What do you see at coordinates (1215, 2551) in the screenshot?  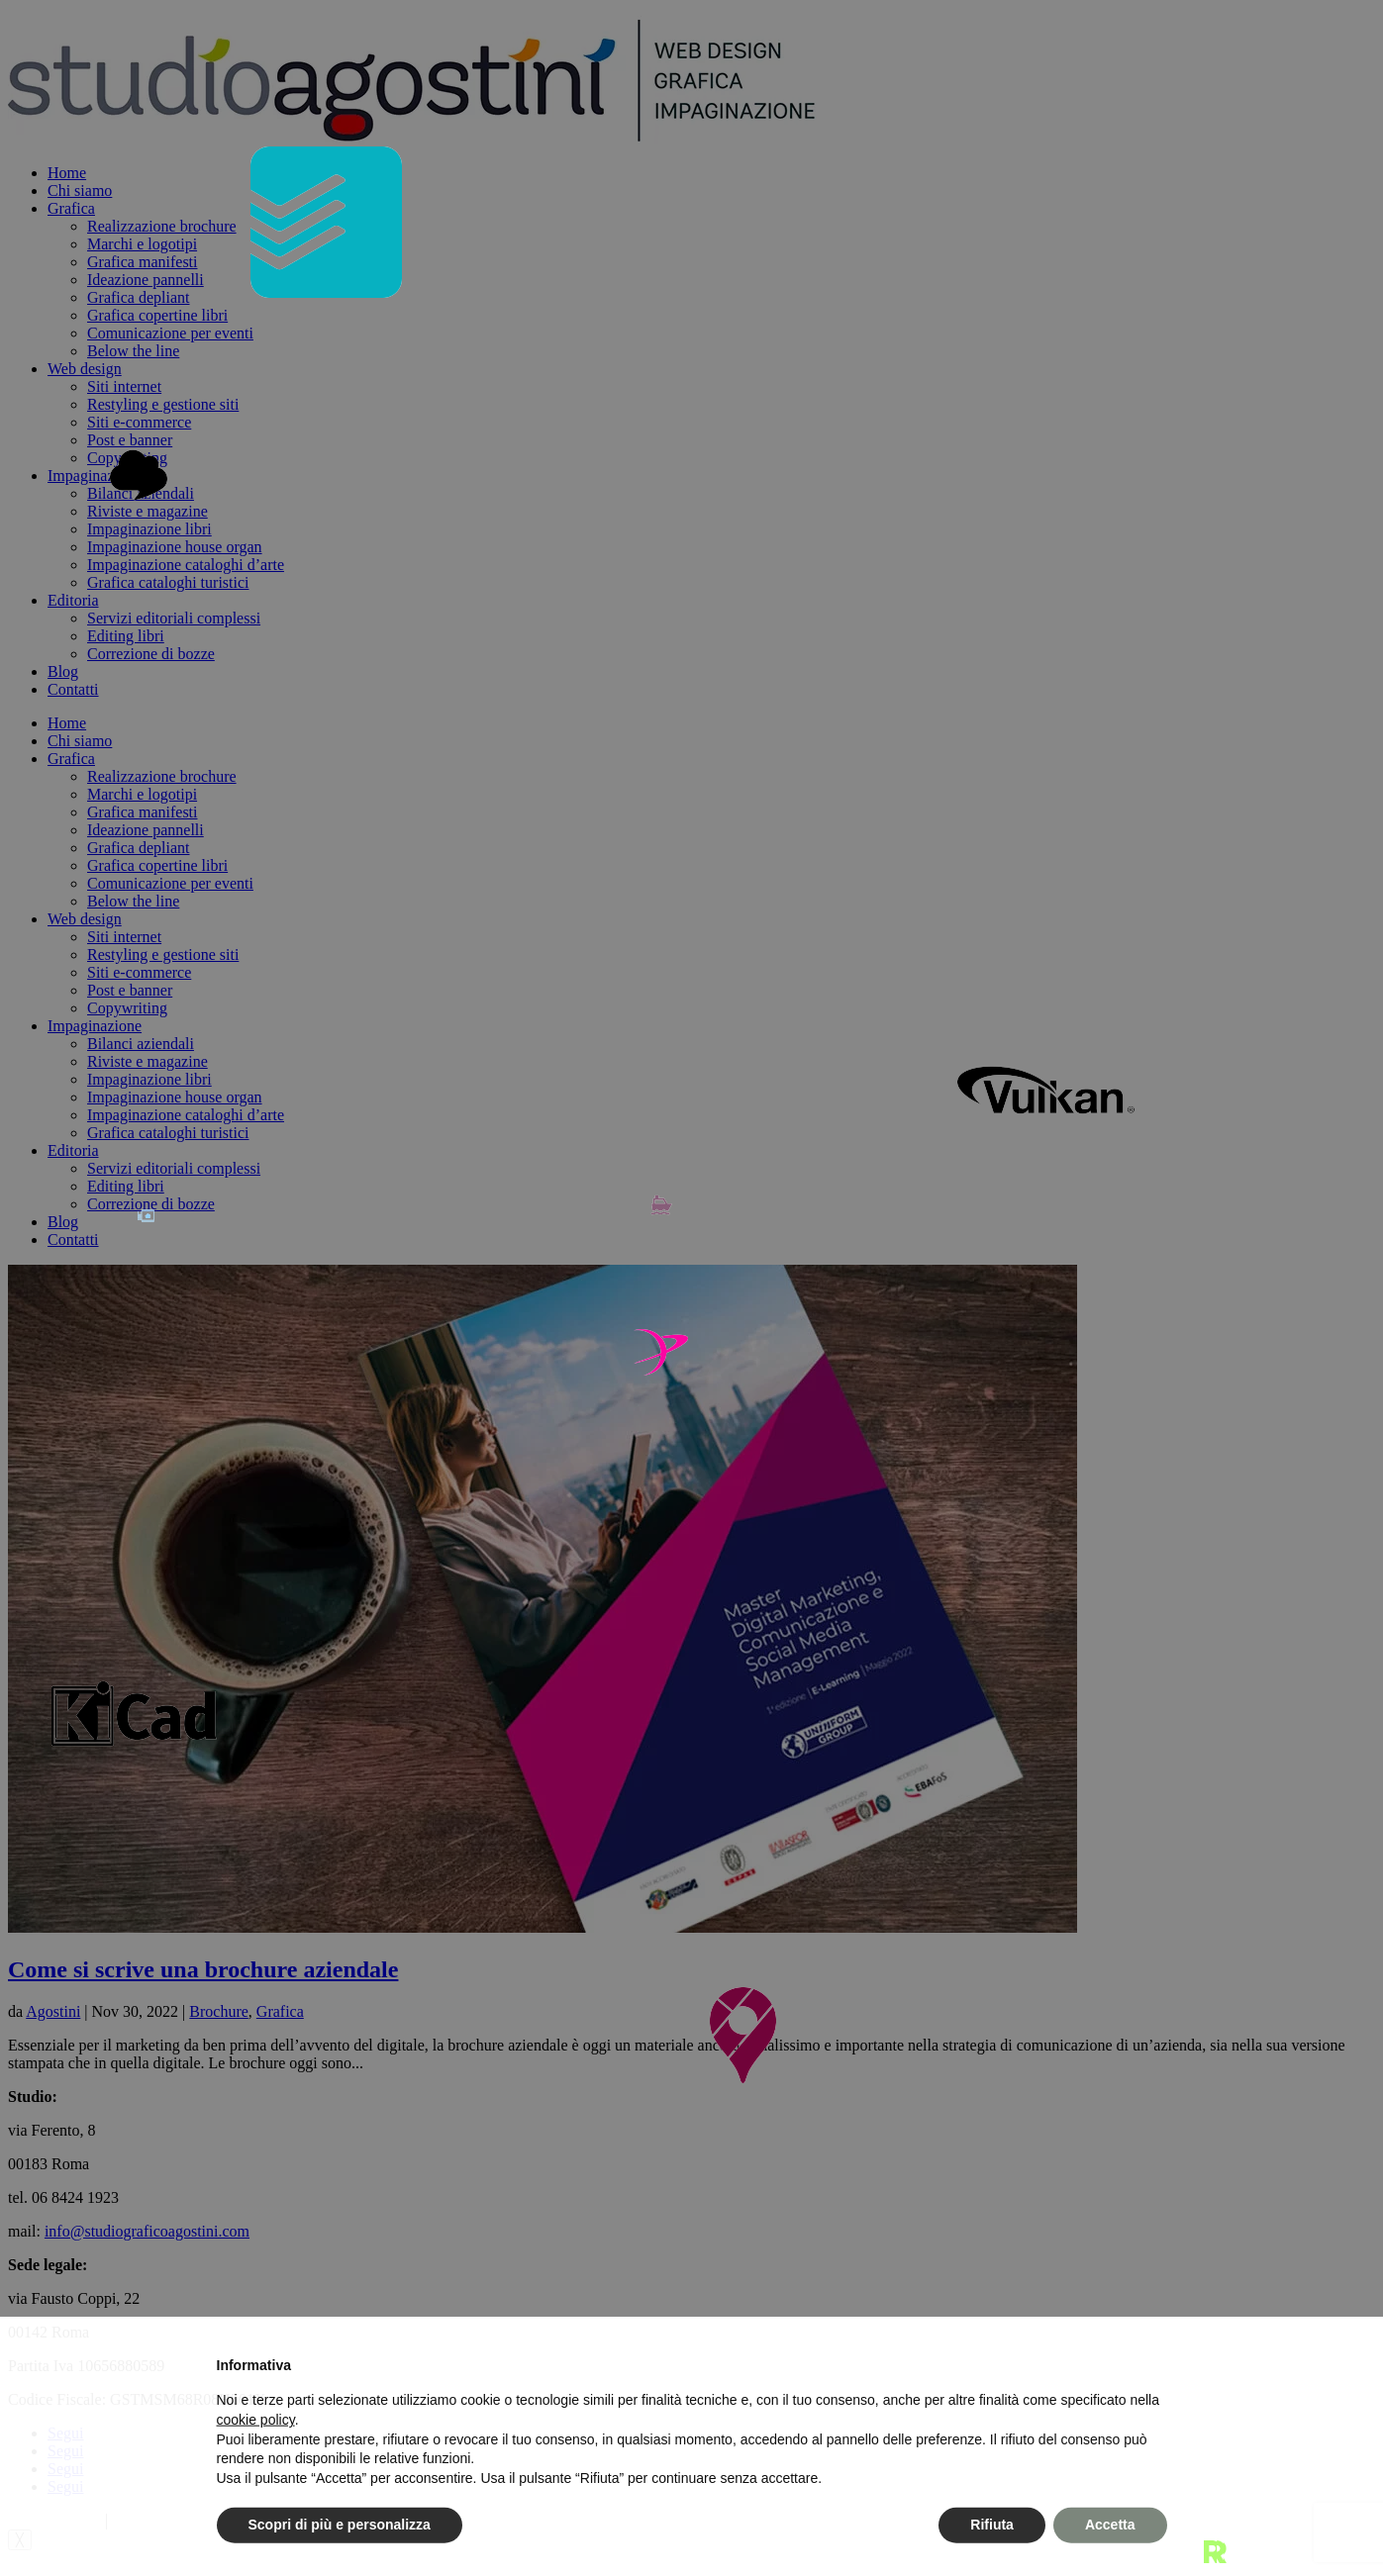 I see `remedy entertainment company logo` at bounding box center [1215, 2551].